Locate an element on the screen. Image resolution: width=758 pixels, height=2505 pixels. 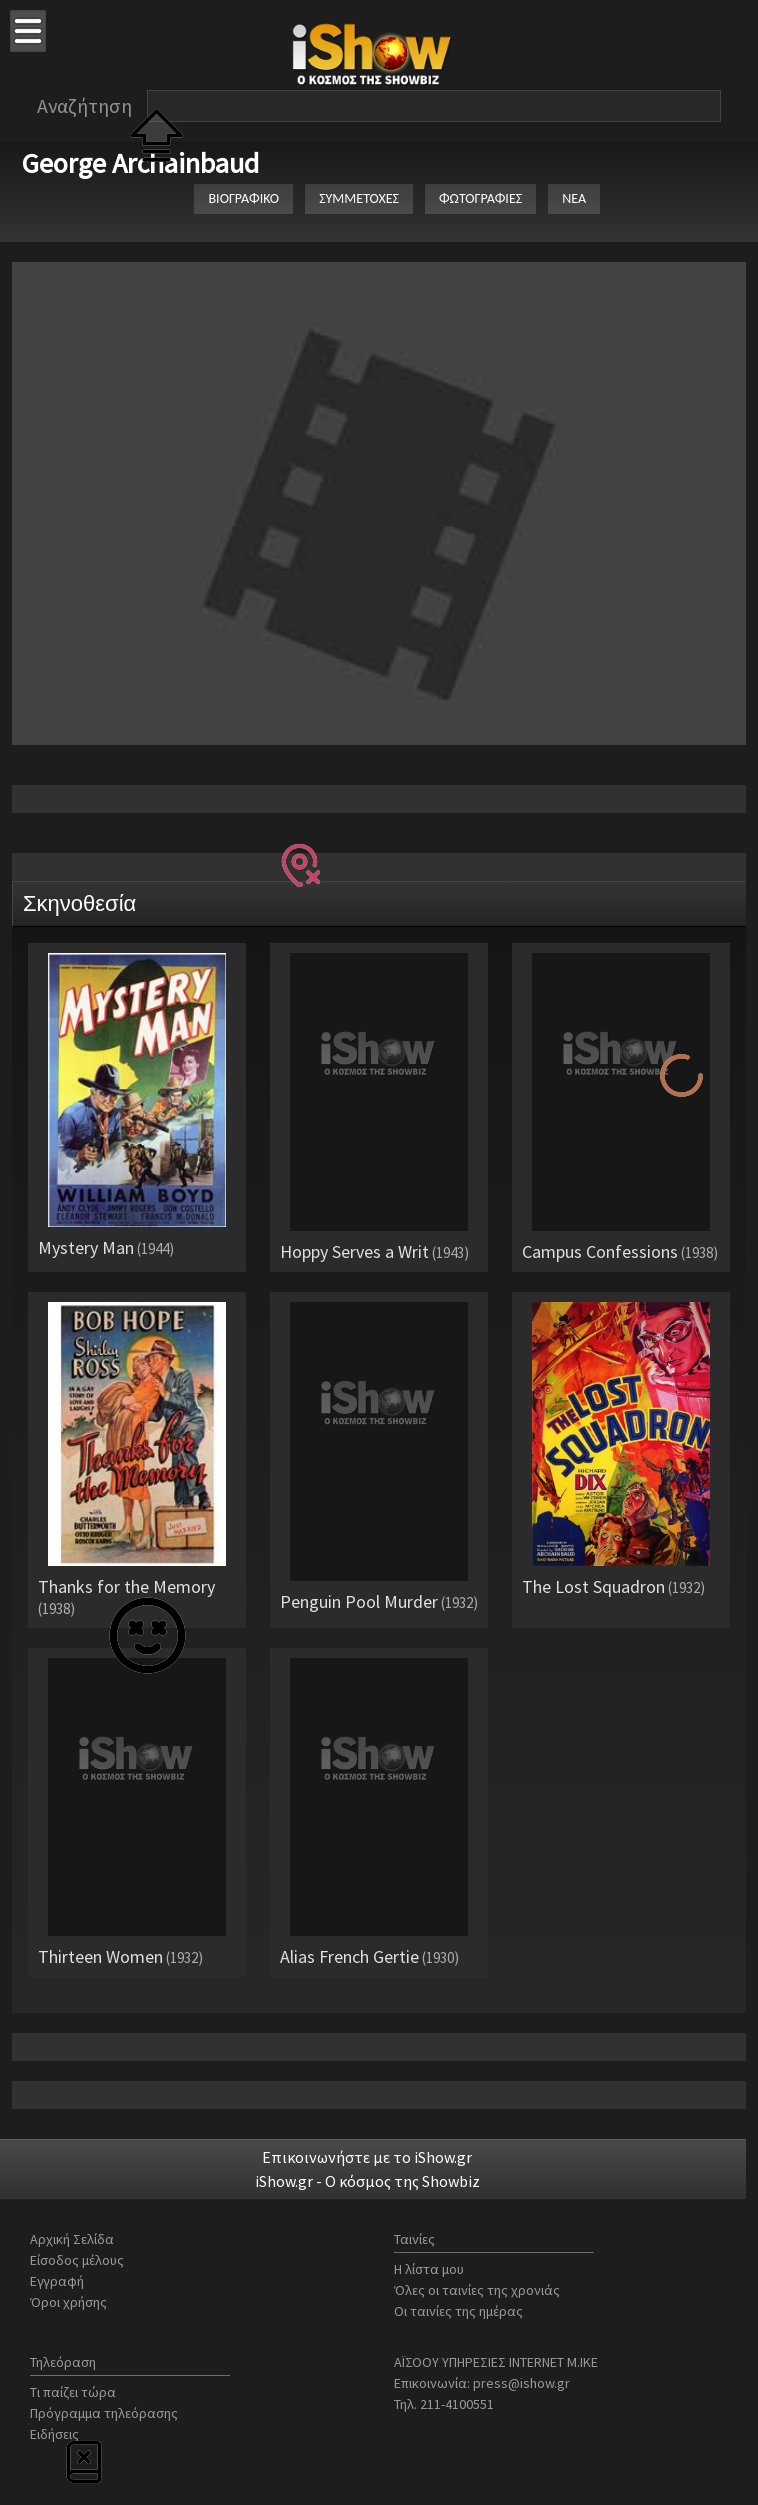
indicates a dizzy or dazed state is located at coordinates (147, 1635).